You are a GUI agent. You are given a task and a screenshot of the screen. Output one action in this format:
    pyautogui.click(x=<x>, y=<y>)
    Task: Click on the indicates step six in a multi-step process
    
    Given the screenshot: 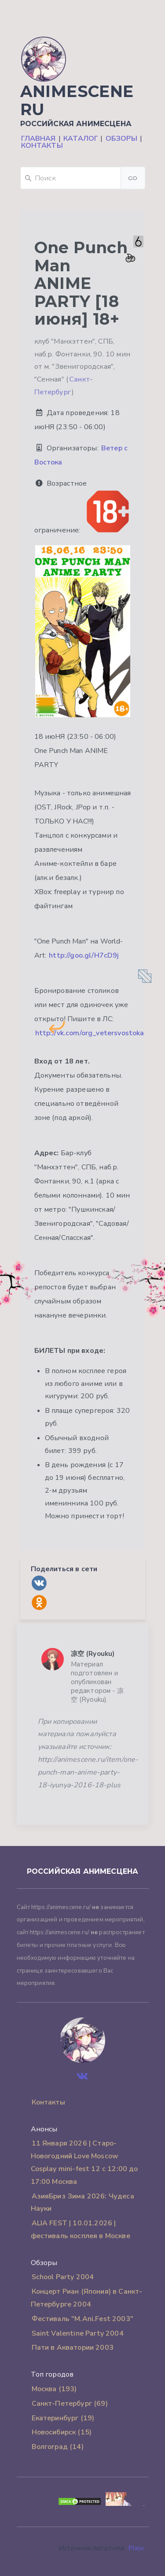 What is the action you would take?
    pyautogui.click(x=138, y=241)
    